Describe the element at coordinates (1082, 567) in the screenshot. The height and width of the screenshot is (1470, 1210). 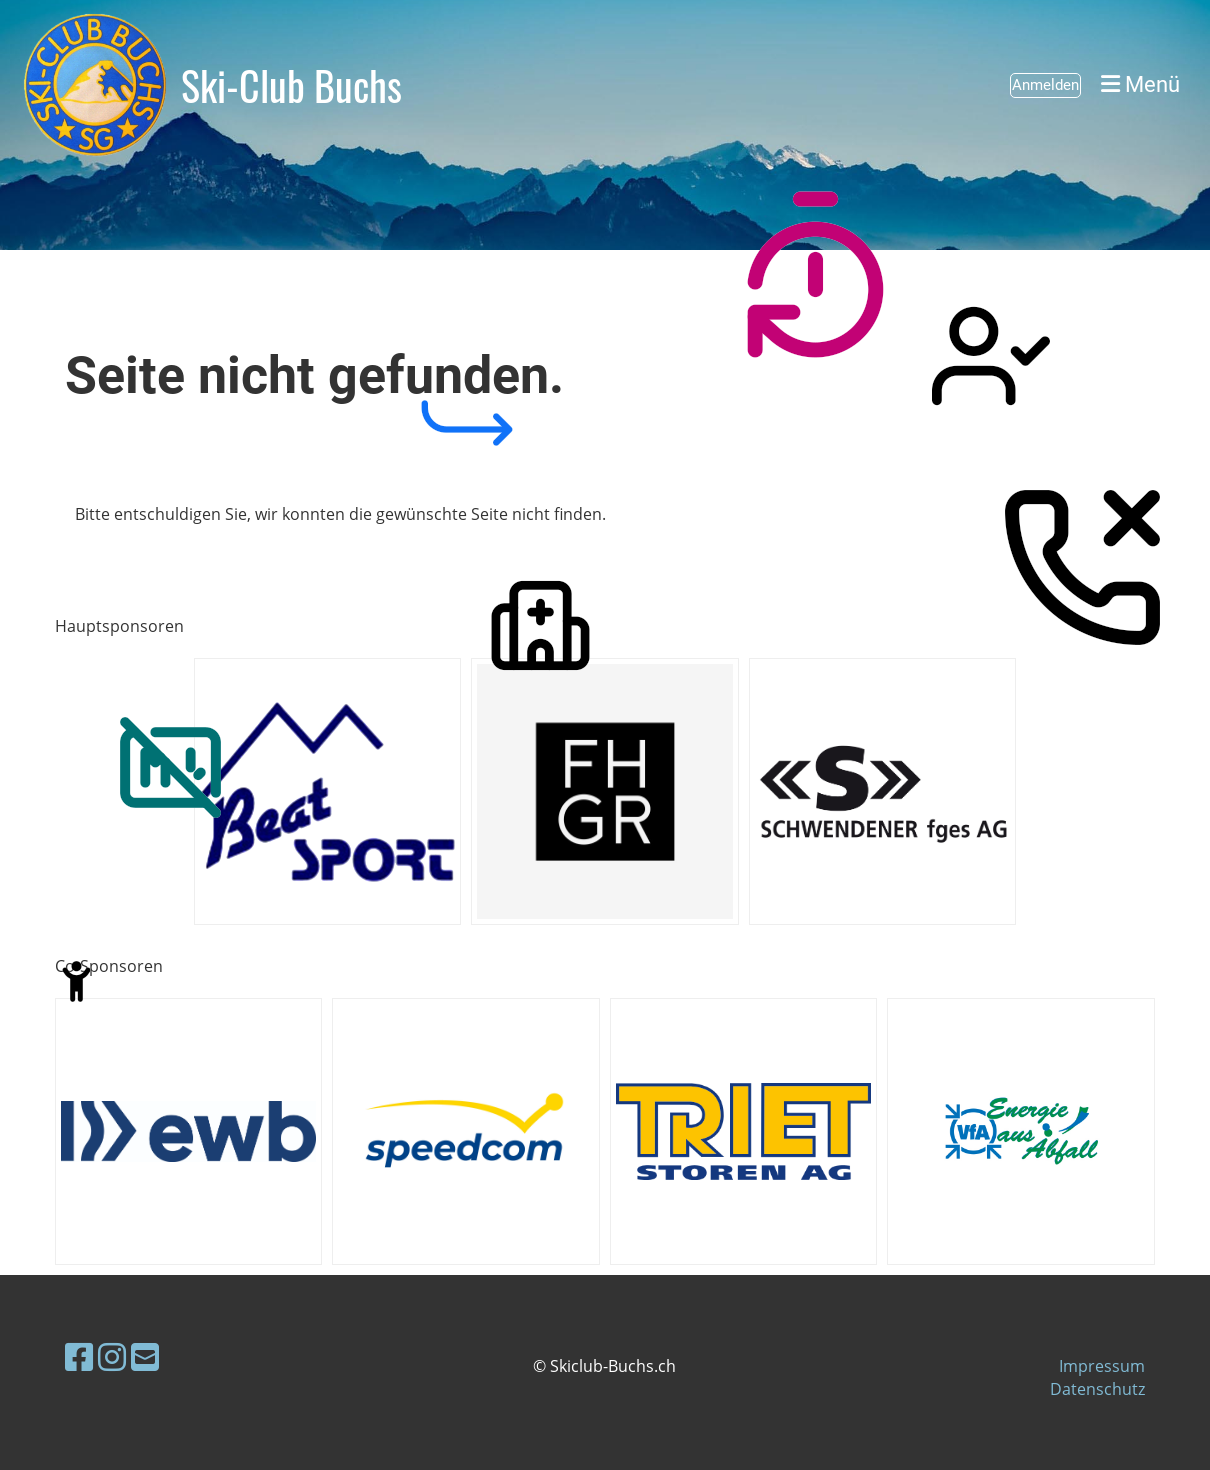
I see `indicates a missed phone call` at that location.